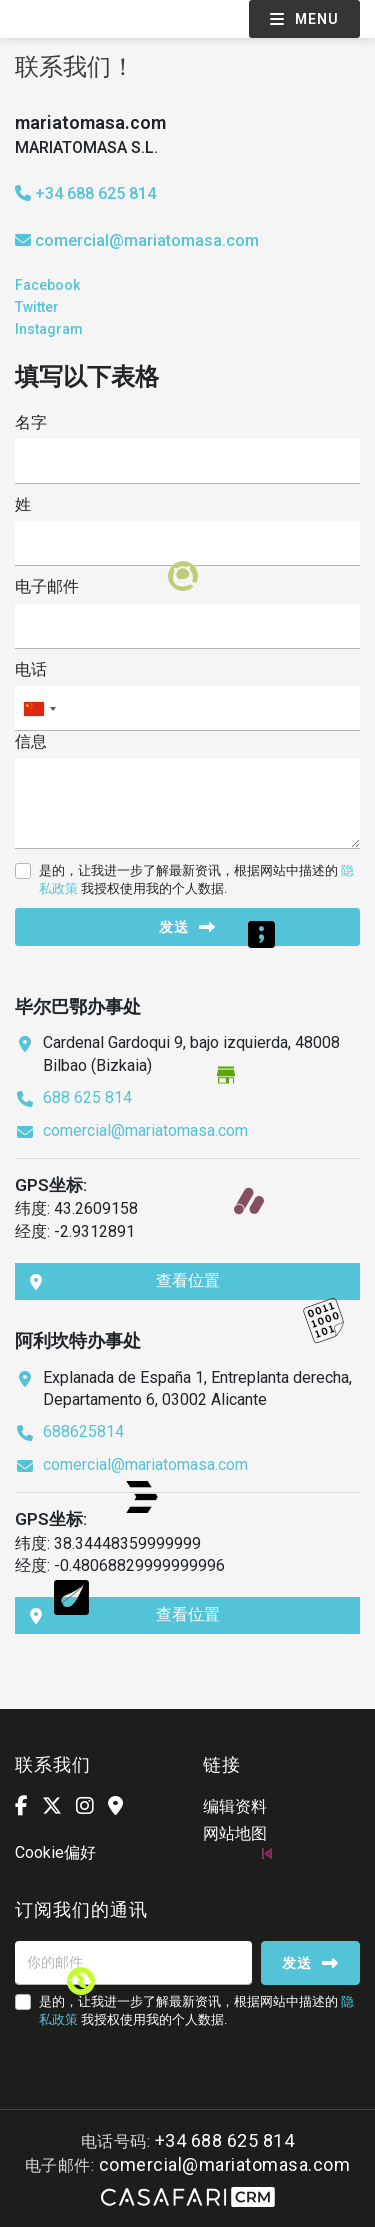 Image resolution: width=375 pixels, height=2227 pixels. What do you see at coordinates (226, 1075) in the screenshot?
I see `open the home assistant community store` at bounding box center [226, 1075].